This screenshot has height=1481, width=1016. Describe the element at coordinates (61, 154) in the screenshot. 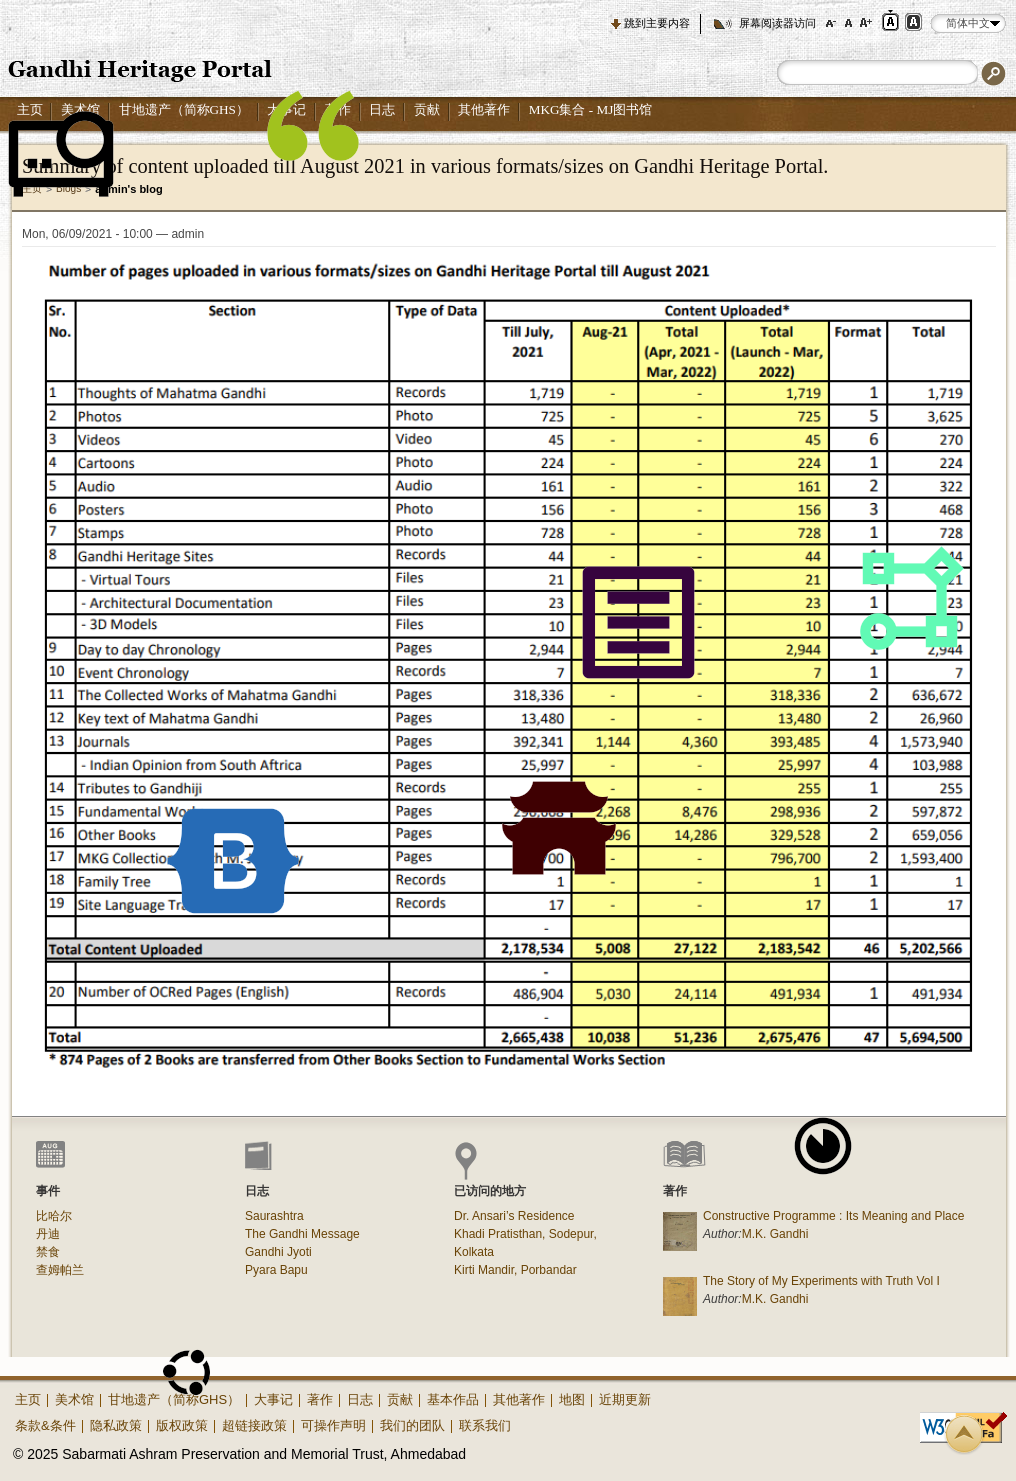

I see `start a presentation or slideshow` at that location.